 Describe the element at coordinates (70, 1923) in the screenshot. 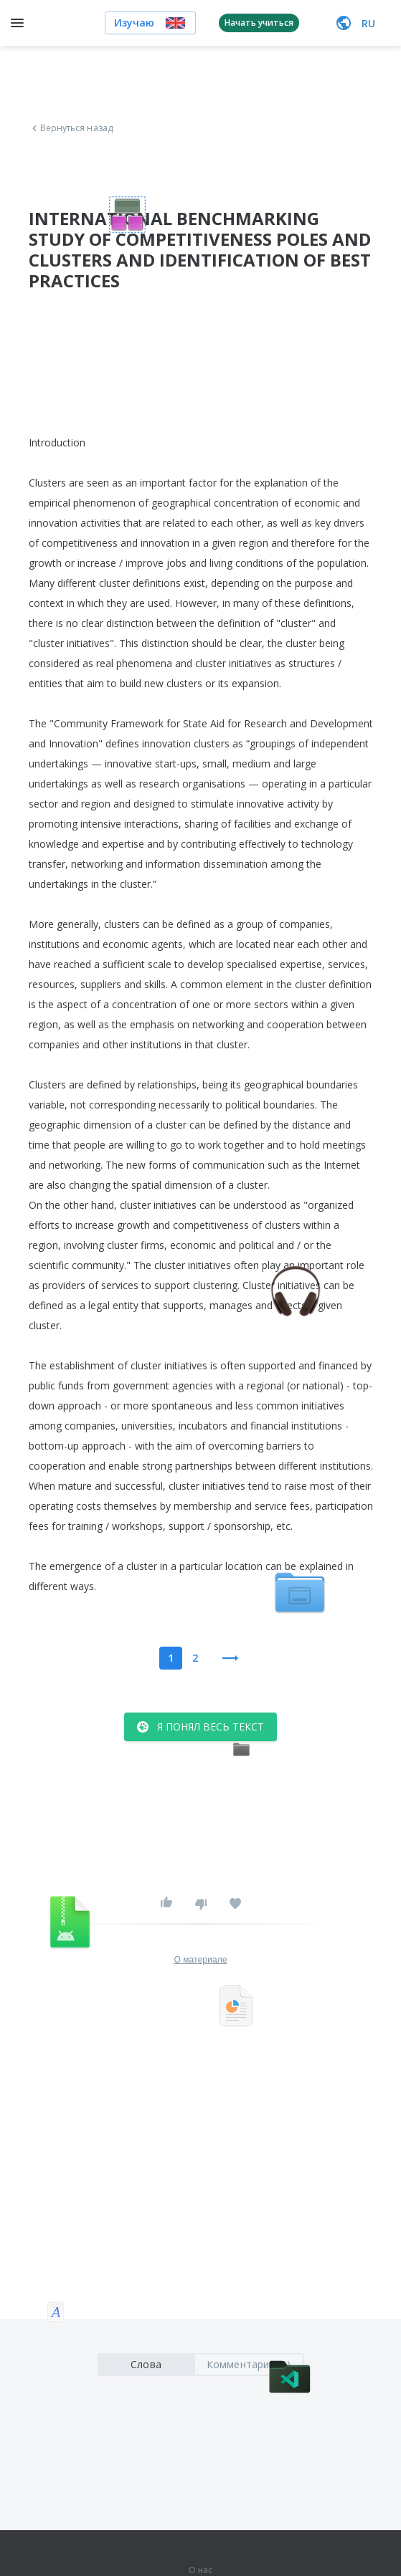

I see `android application package file (APK)` at that location.